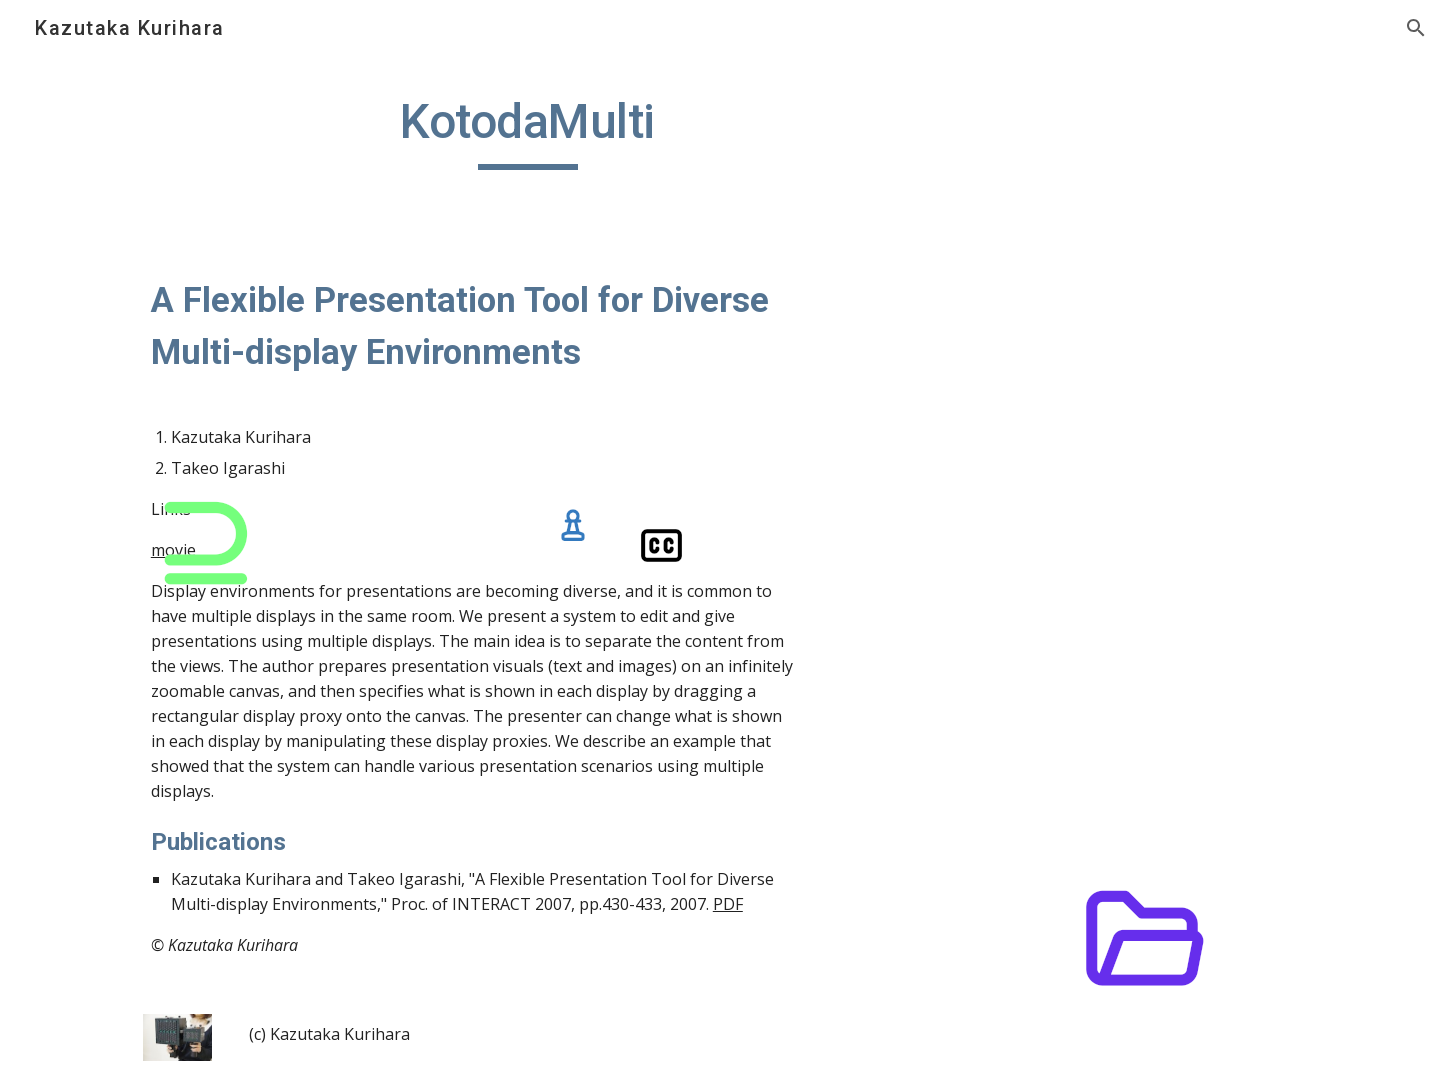  What do you see at coordinates (661, 545) in the screenshot?
I see `enable closed captions` at bounding box center [661, 545].